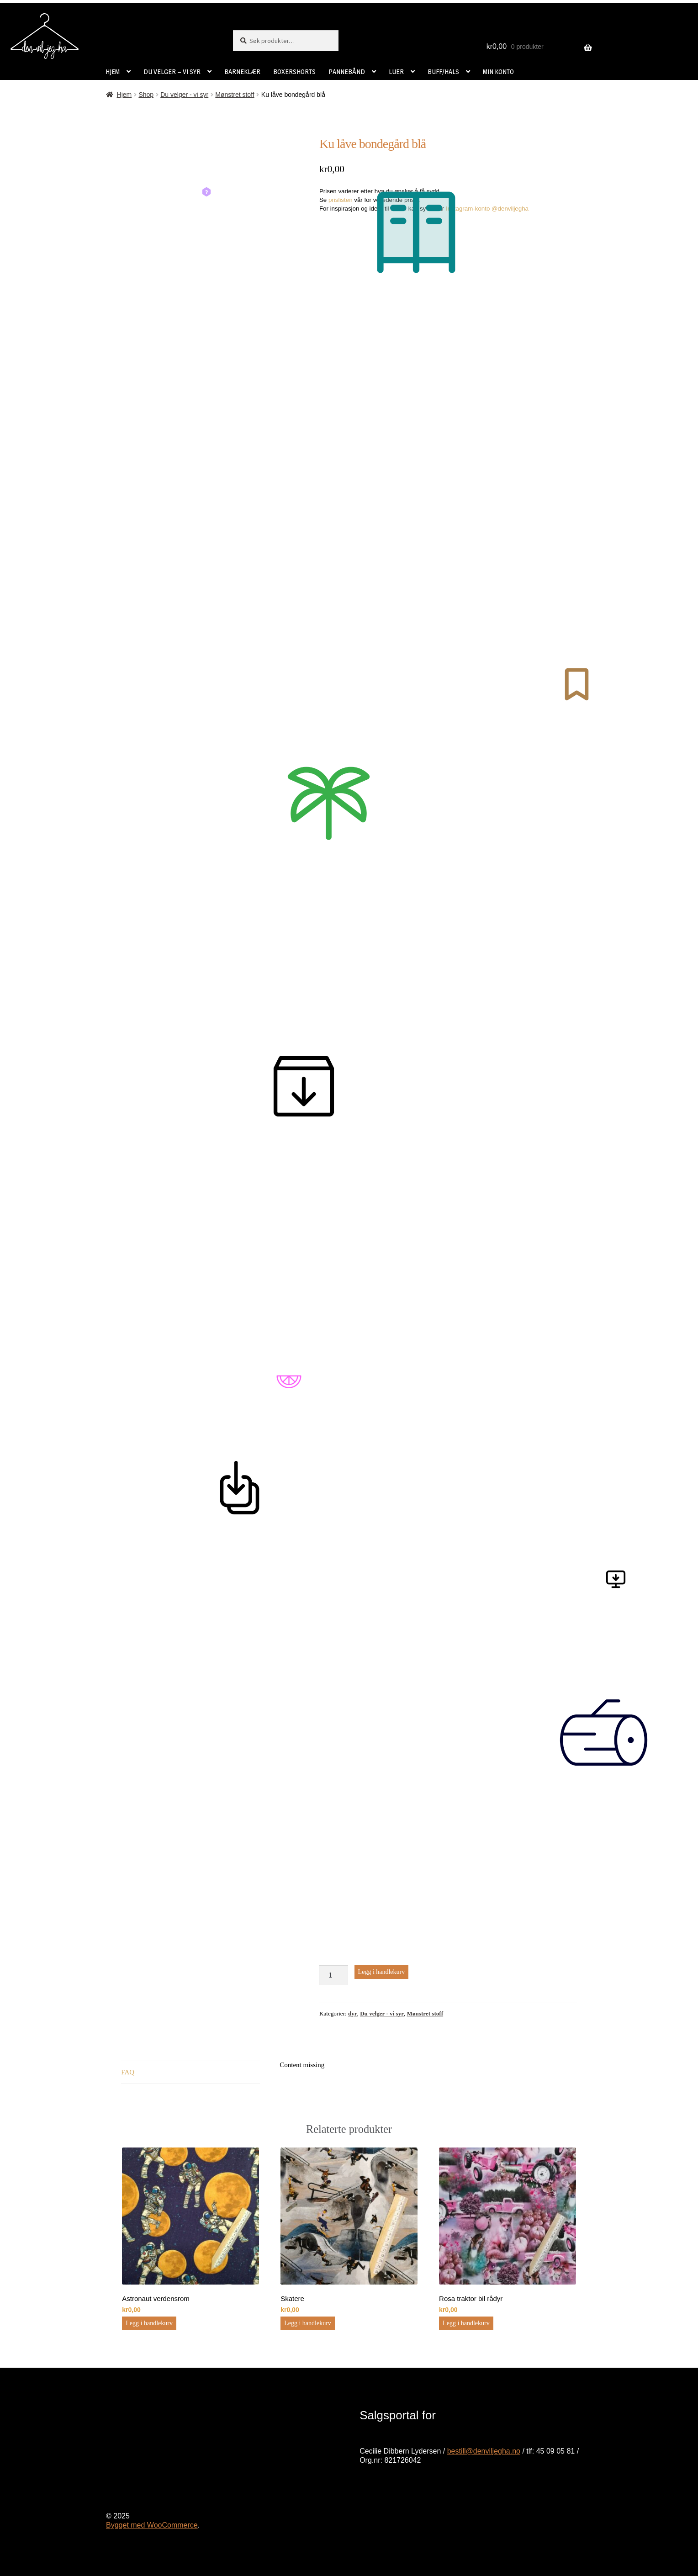 This screenshot has height=2576, width=698. What do you see at coordinates (576, 683) in the screenshot?
I see `bookmark this item` at bounding box center [576, 683].